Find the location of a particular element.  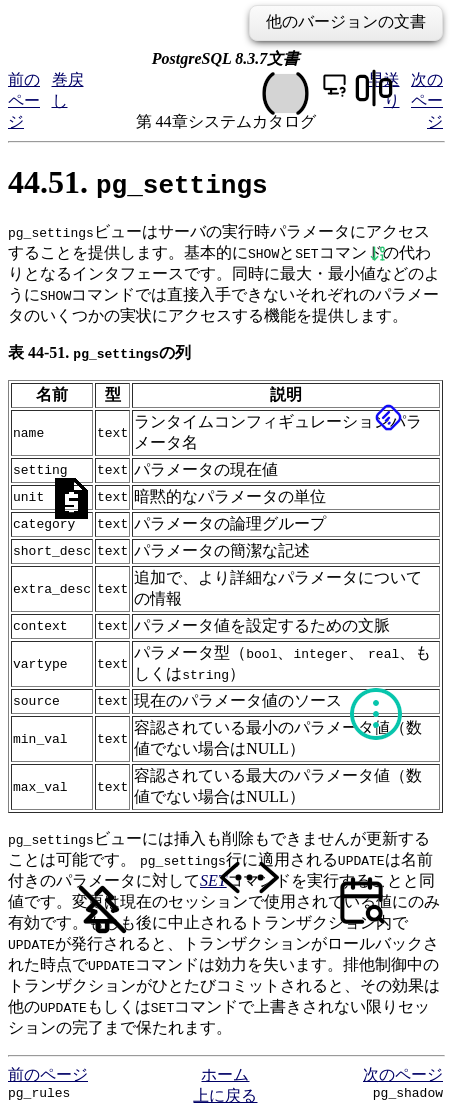

request a price quote or estimate is located at coordinates (71, 498).